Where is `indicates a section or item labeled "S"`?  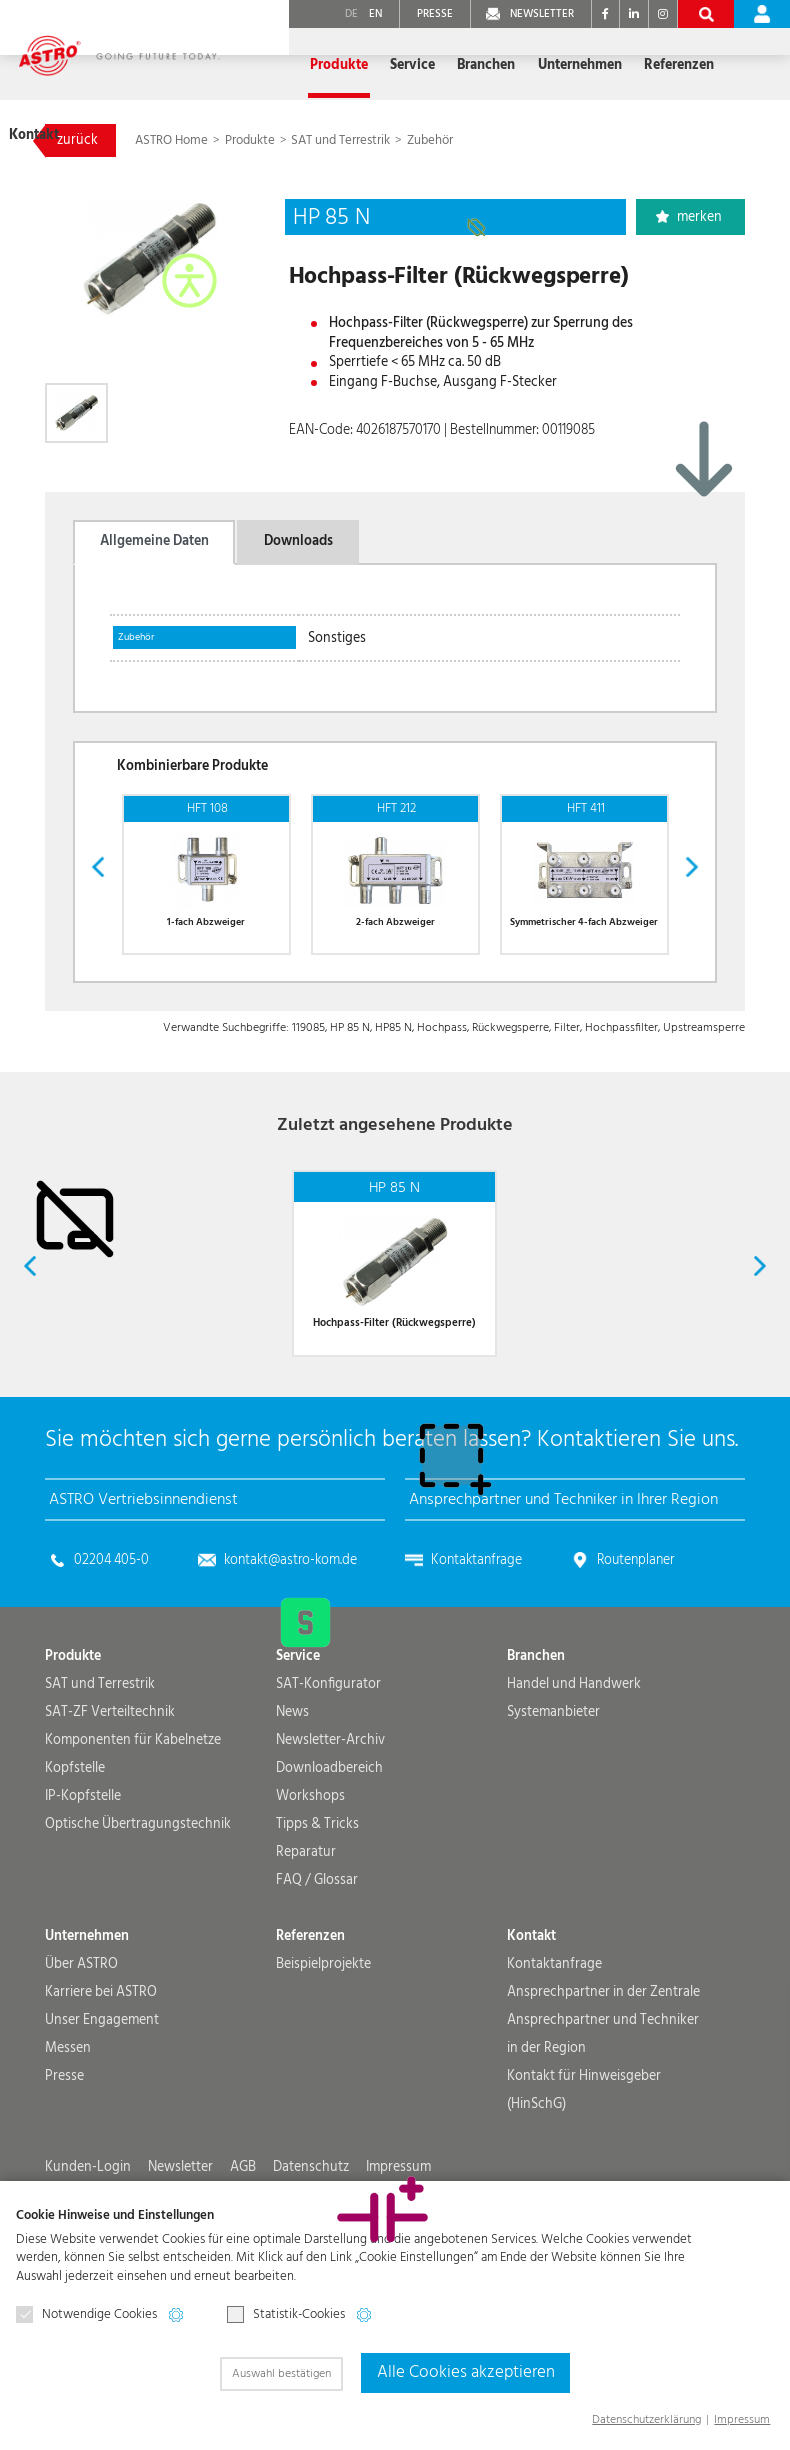 indicates a section or item labeled "S" is located at coordinates (305, 1622).